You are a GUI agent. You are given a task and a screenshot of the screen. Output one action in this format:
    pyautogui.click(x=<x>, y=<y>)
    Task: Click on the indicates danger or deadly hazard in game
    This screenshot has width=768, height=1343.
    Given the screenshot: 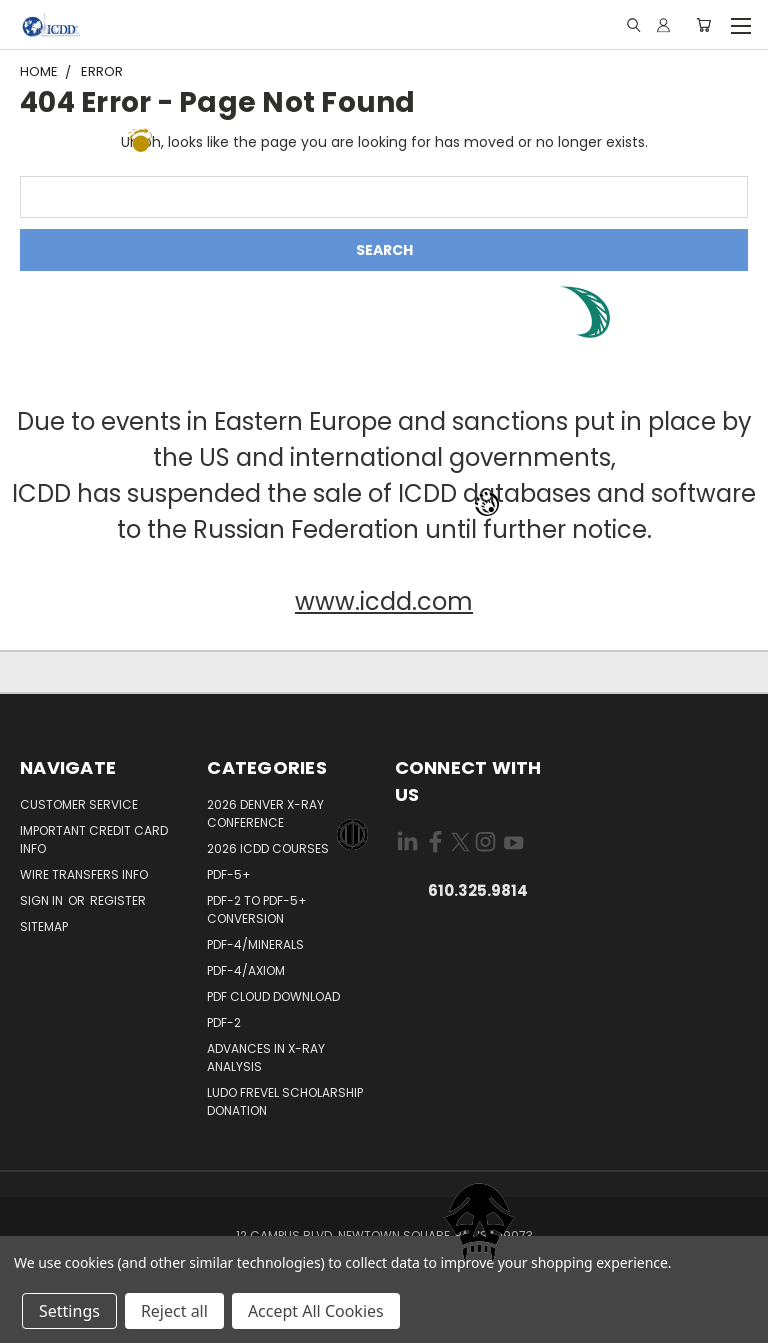 What is the action you would take?
    pyautogui.click(x=480, y=1224)
    